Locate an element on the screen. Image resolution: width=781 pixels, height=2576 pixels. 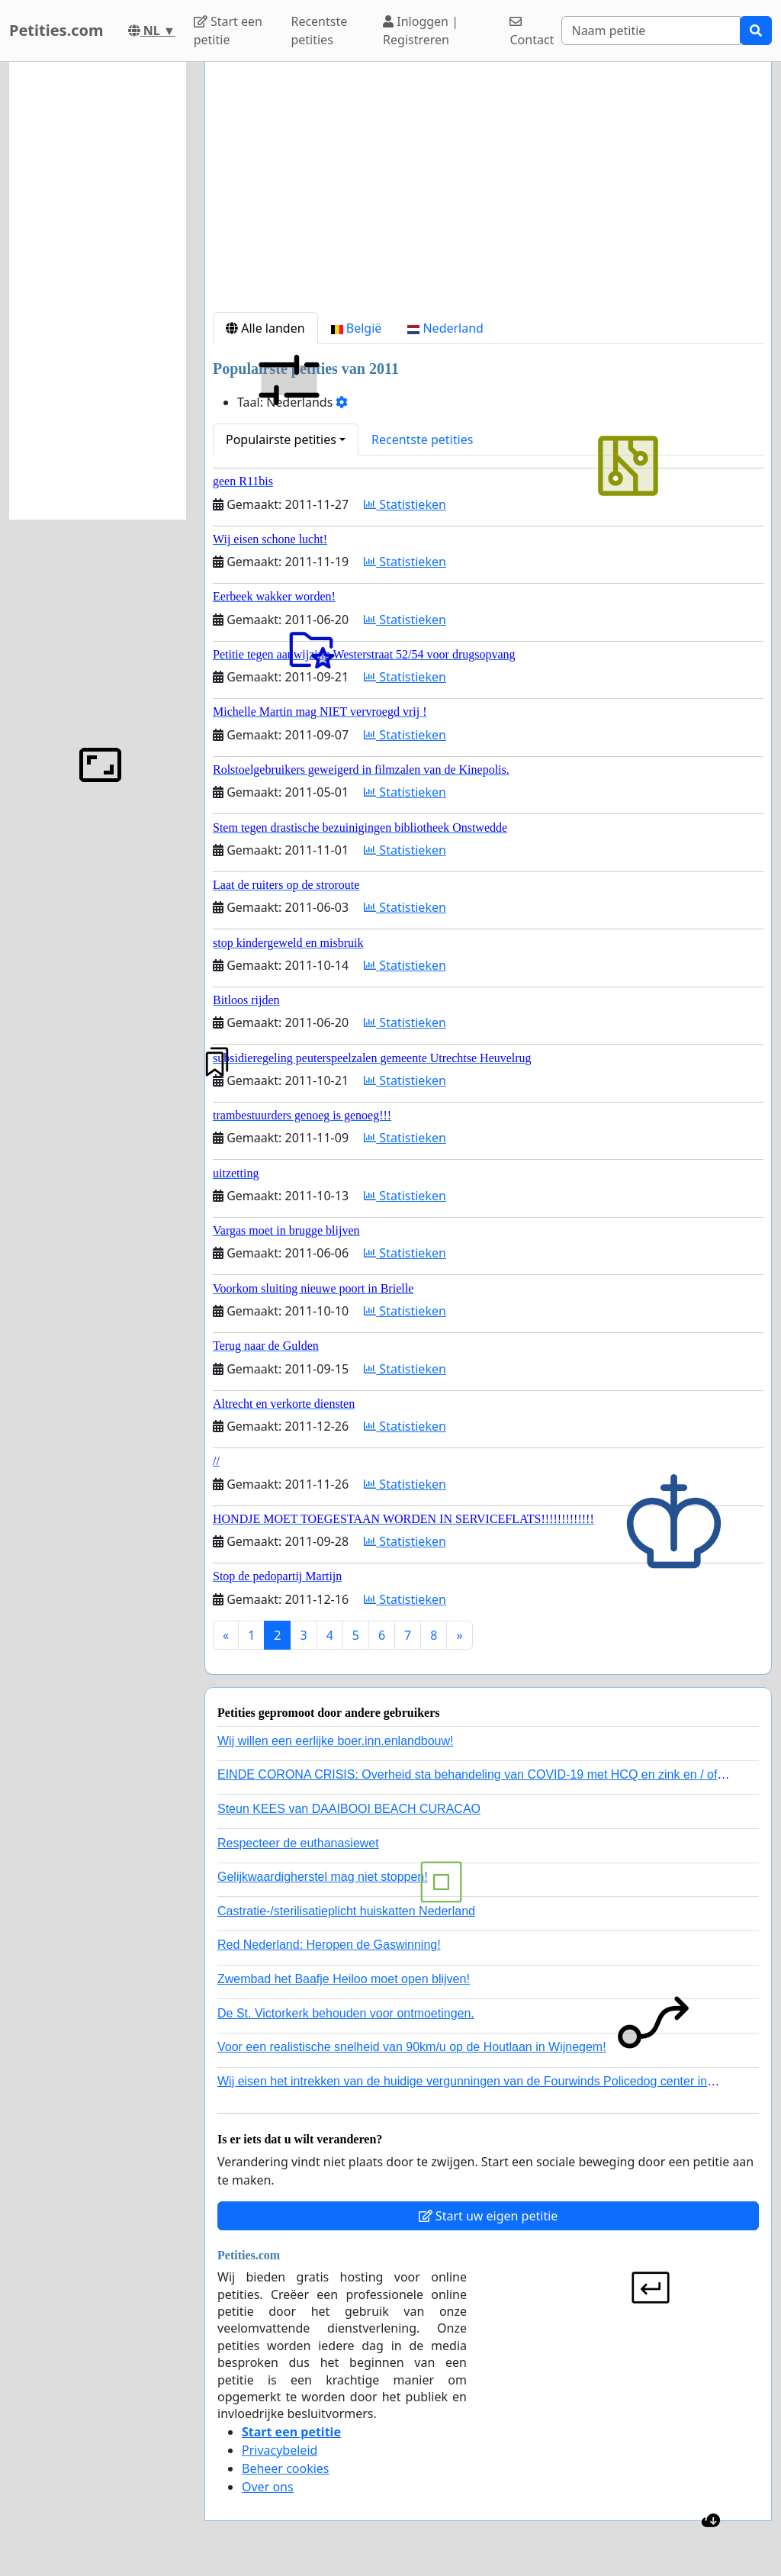
download from the cloud is located at coordinates (711, 2520).